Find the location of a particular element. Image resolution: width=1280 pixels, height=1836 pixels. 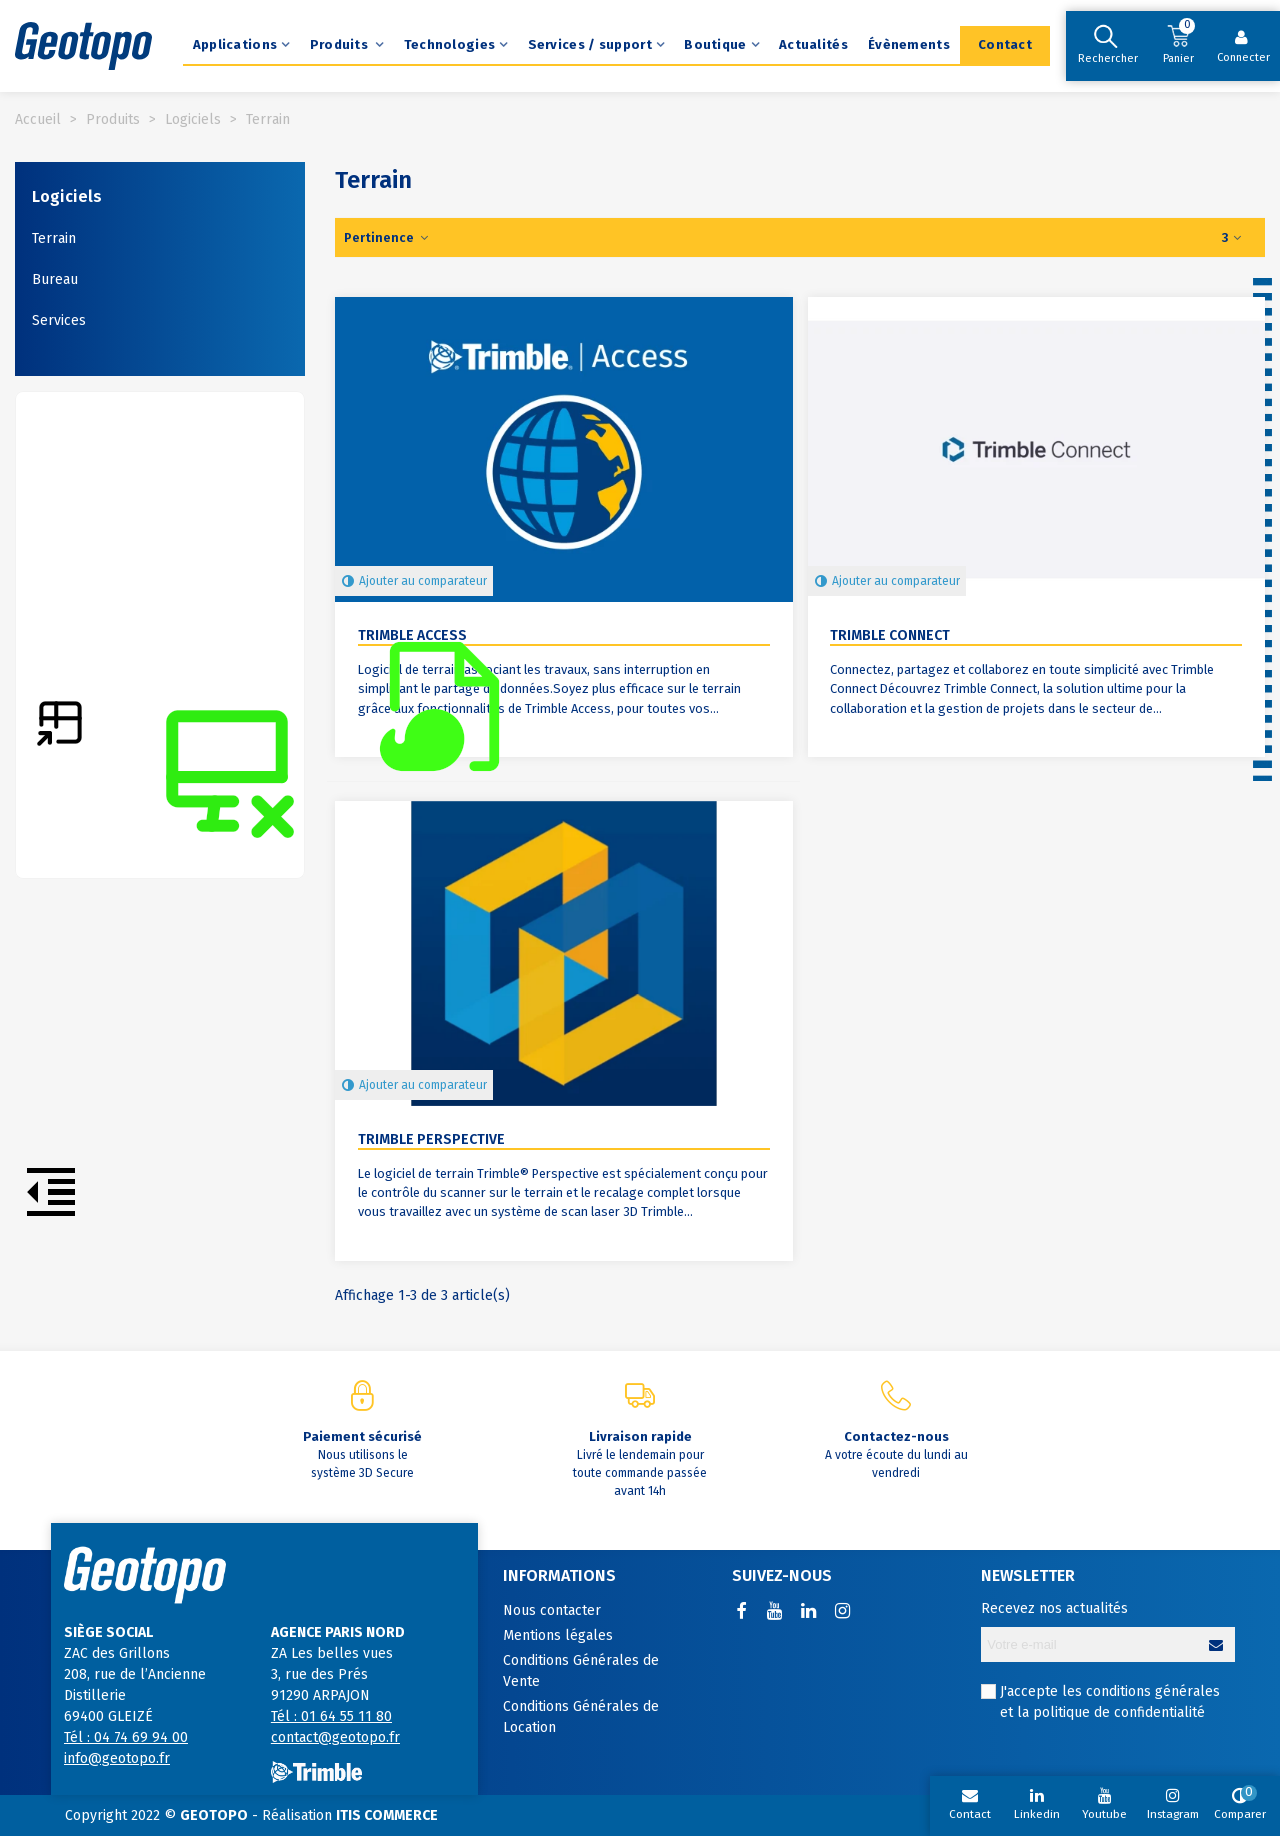

disconnect or remove a desktop computer is located at coordinates (227, 771).